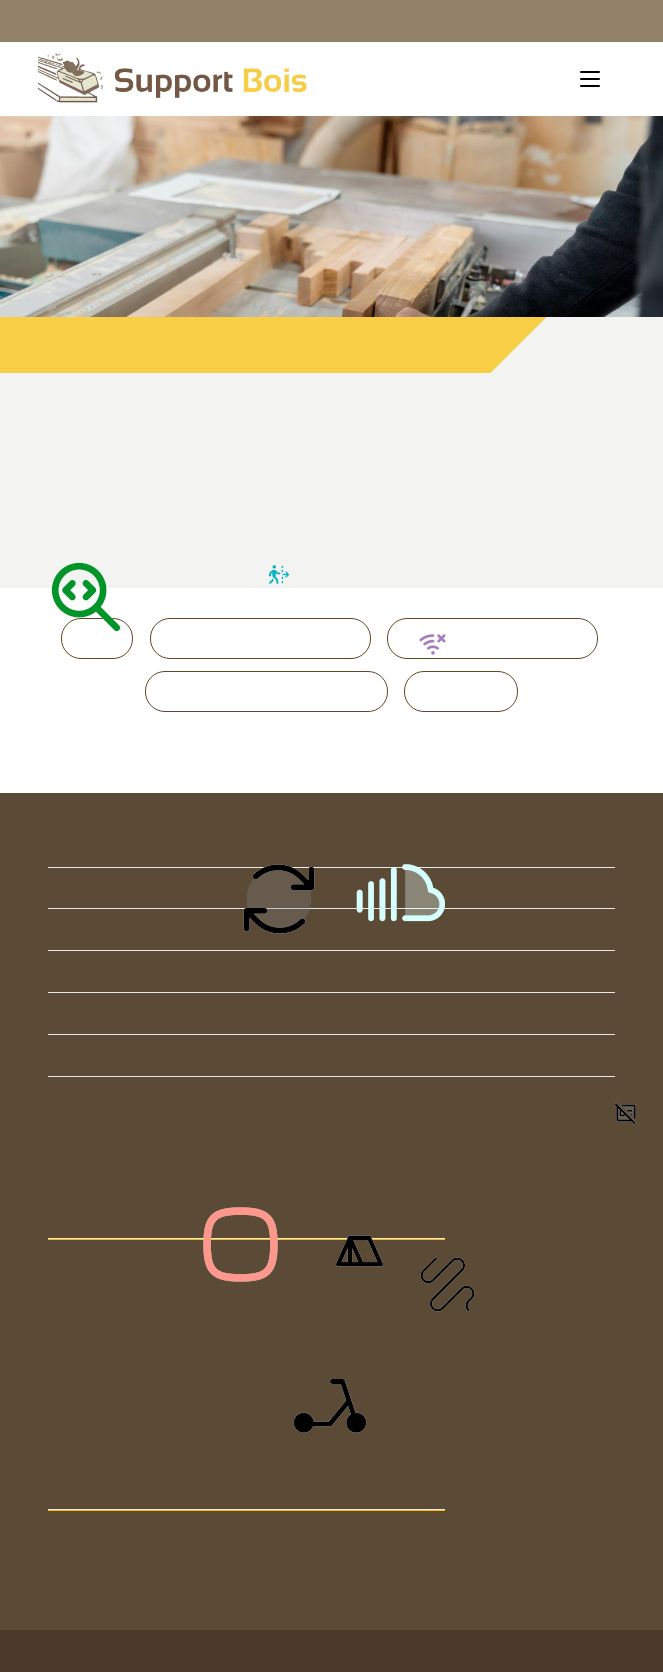  What do you see at coordinates (330, 1409) in the screenshot?
I see `select scooter as transportation mode` at bounding box center [330, 1409].